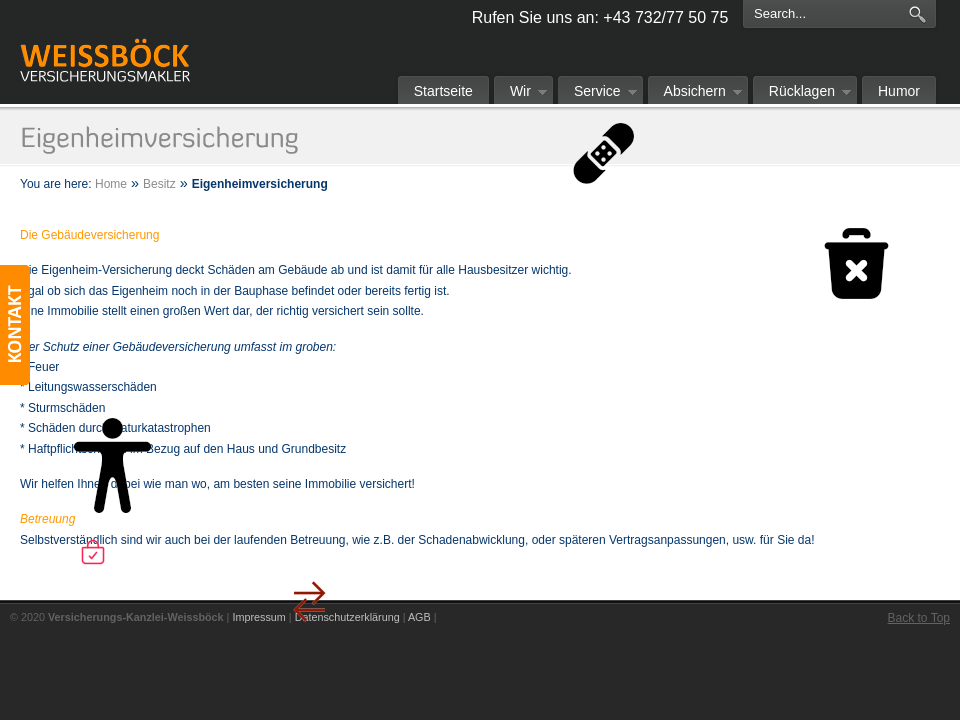 The height and width of the screenshot is (720, 960). Describe the element at coordinates (309, 601) in the screenshot. I see `swap or exchange items` at that location.